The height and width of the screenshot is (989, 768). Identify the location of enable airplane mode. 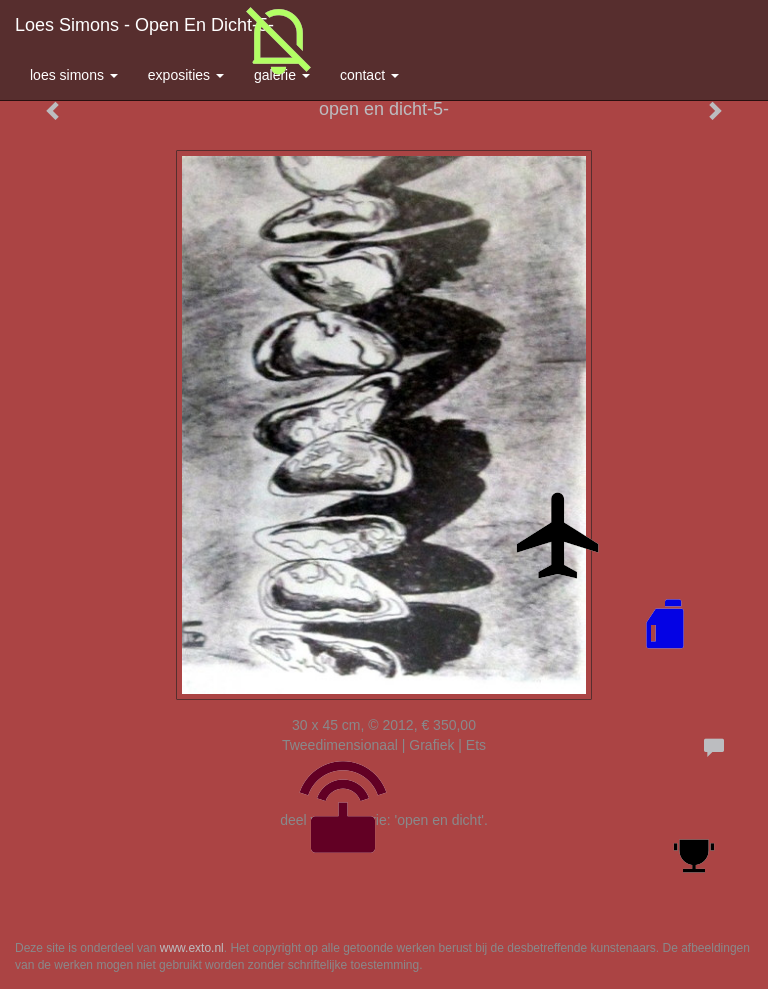
(555, 535).